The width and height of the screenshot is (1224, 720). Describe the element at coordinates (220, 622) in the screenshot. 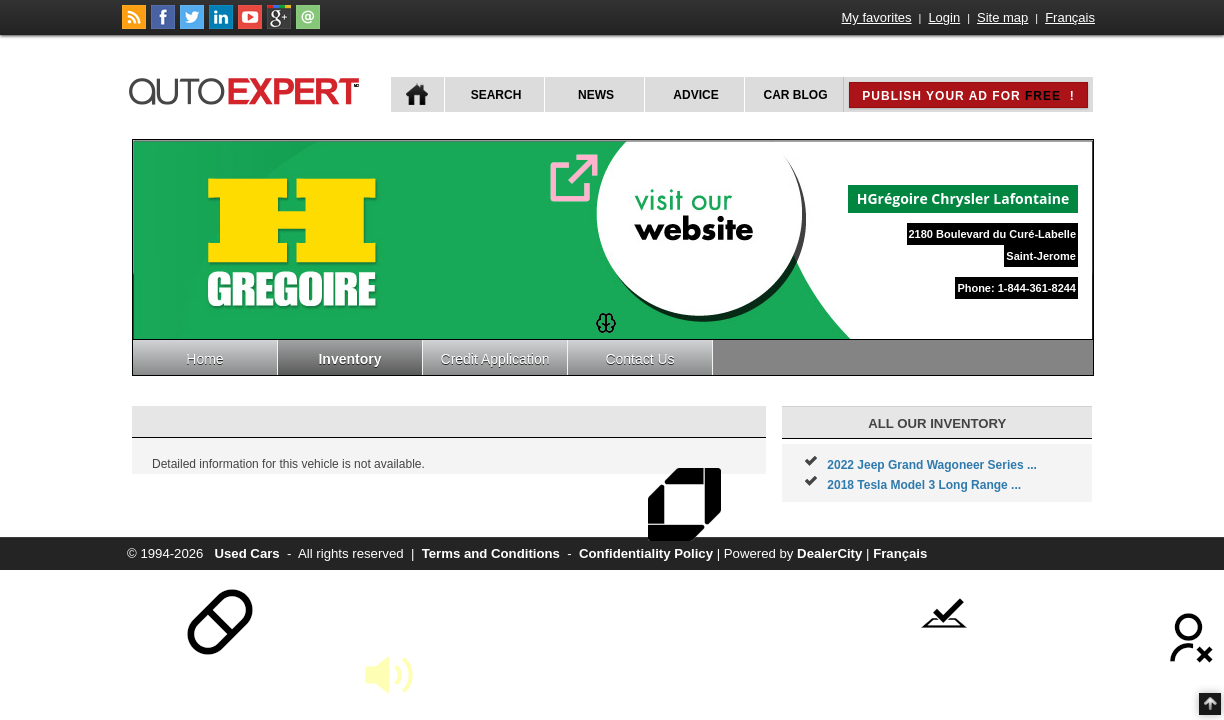

I see `view medication information` at that location.